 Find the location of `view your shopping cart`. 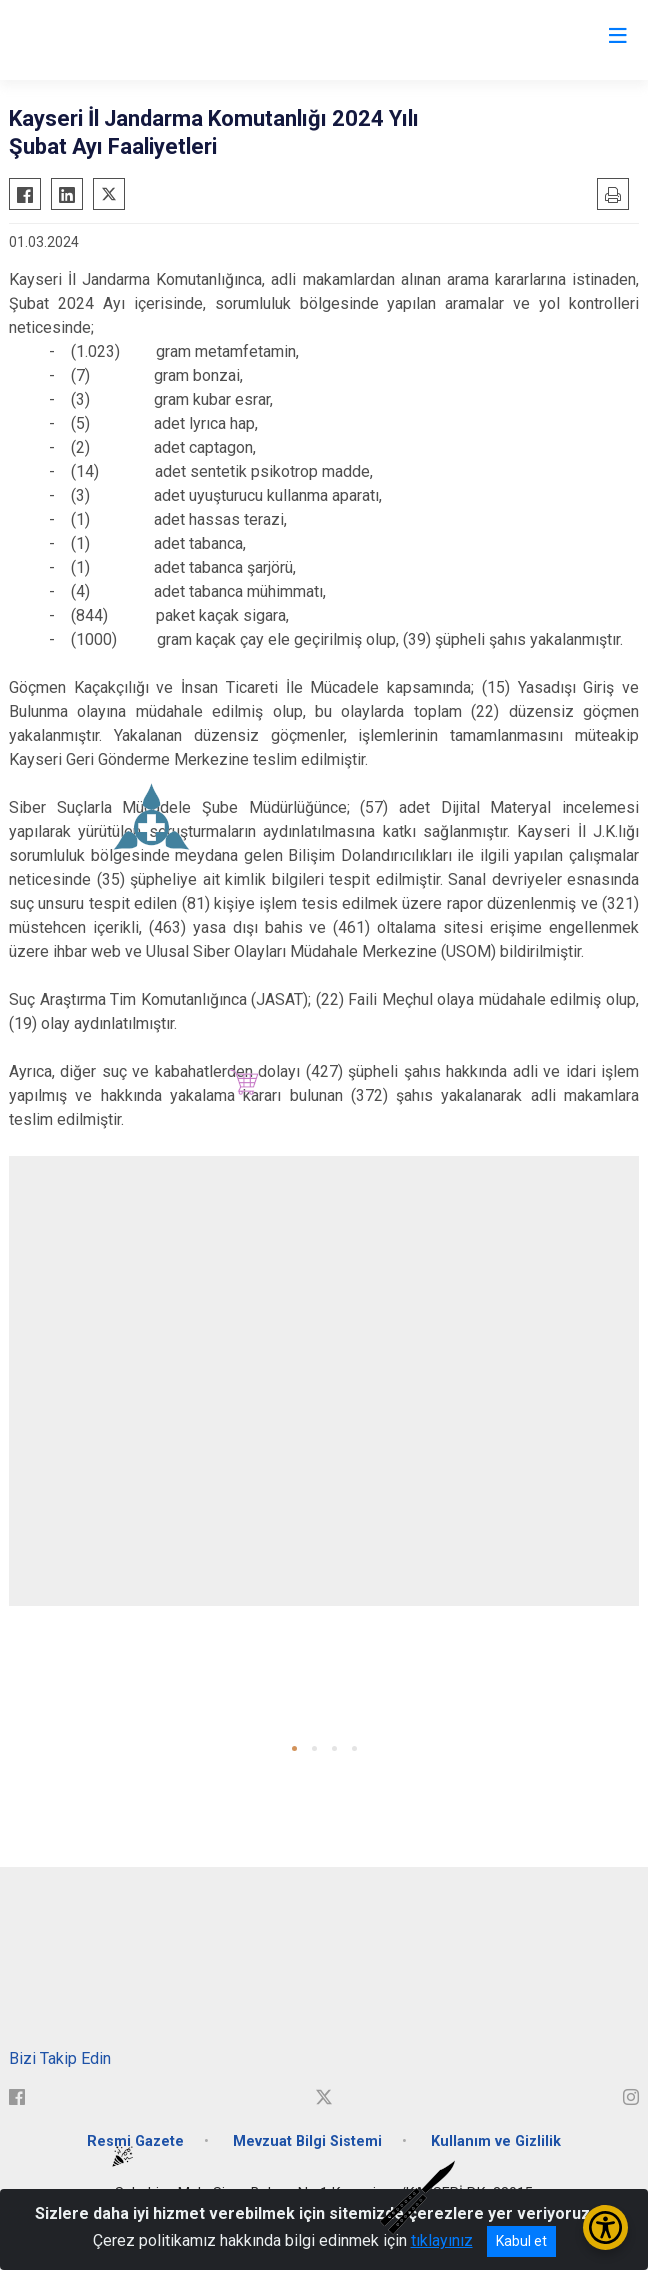

view your shopping cart is located at coordinates (245, 1082).